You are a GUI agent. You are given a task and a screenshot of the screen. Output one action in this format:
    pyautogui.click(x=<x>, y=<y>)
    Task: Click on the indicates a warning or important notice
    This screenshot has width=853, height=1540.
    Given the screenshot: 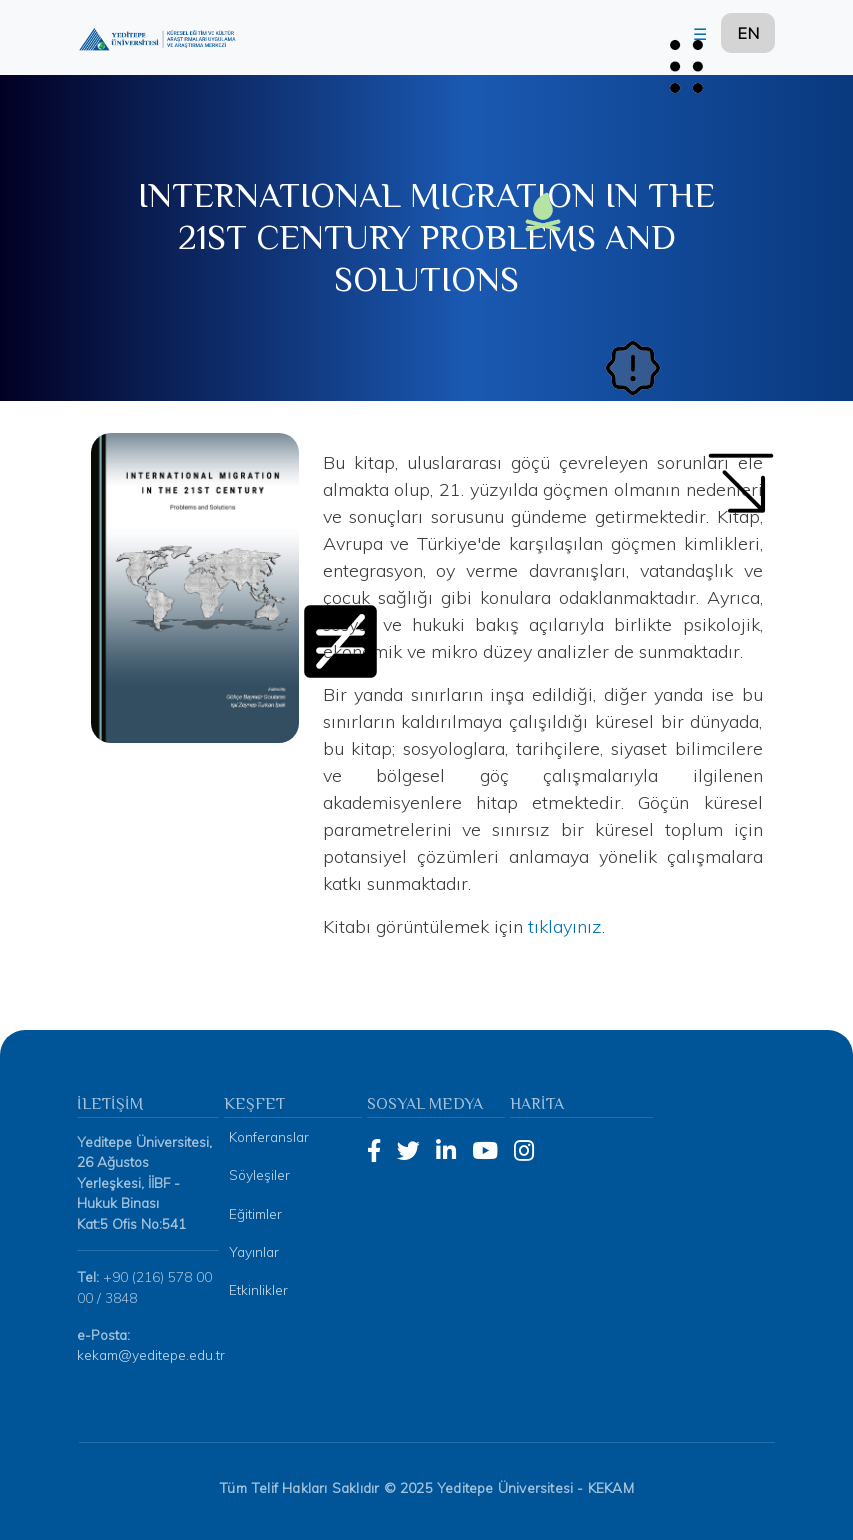 What is the action you would take?
    pyautogui.click(x=633, y=368)
    